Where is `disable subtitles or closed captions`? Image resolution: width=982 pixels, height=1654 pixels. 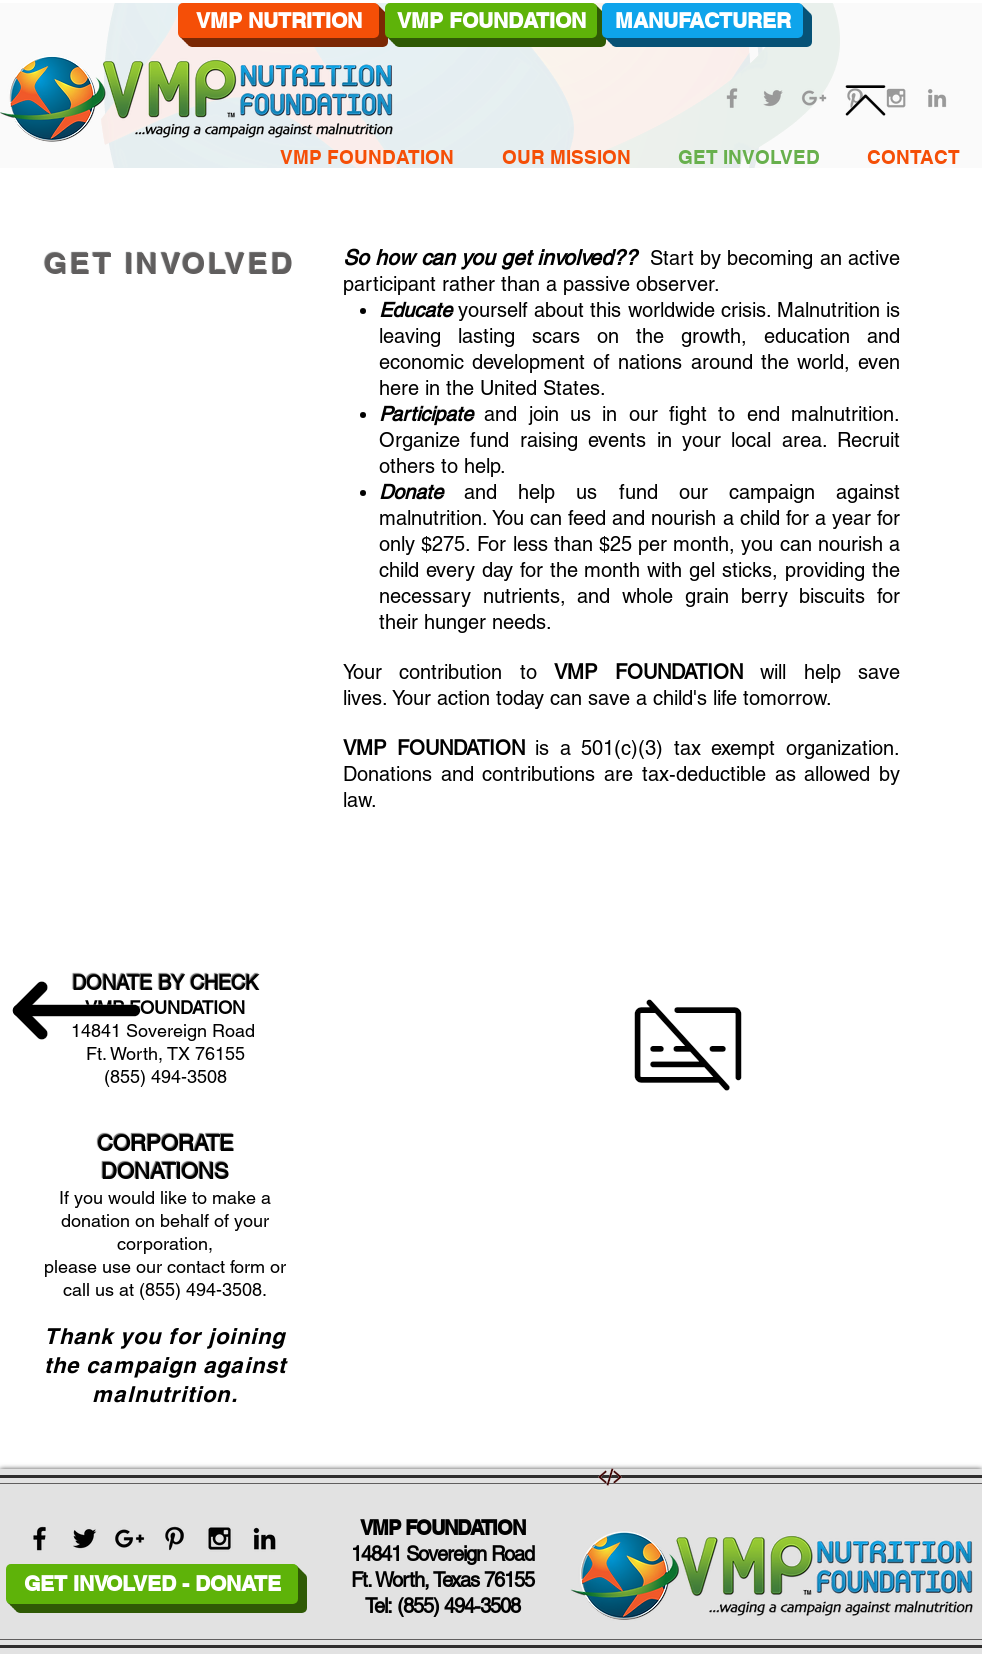 disable subtitles or closed captions is located at coordinates (688, 1045).